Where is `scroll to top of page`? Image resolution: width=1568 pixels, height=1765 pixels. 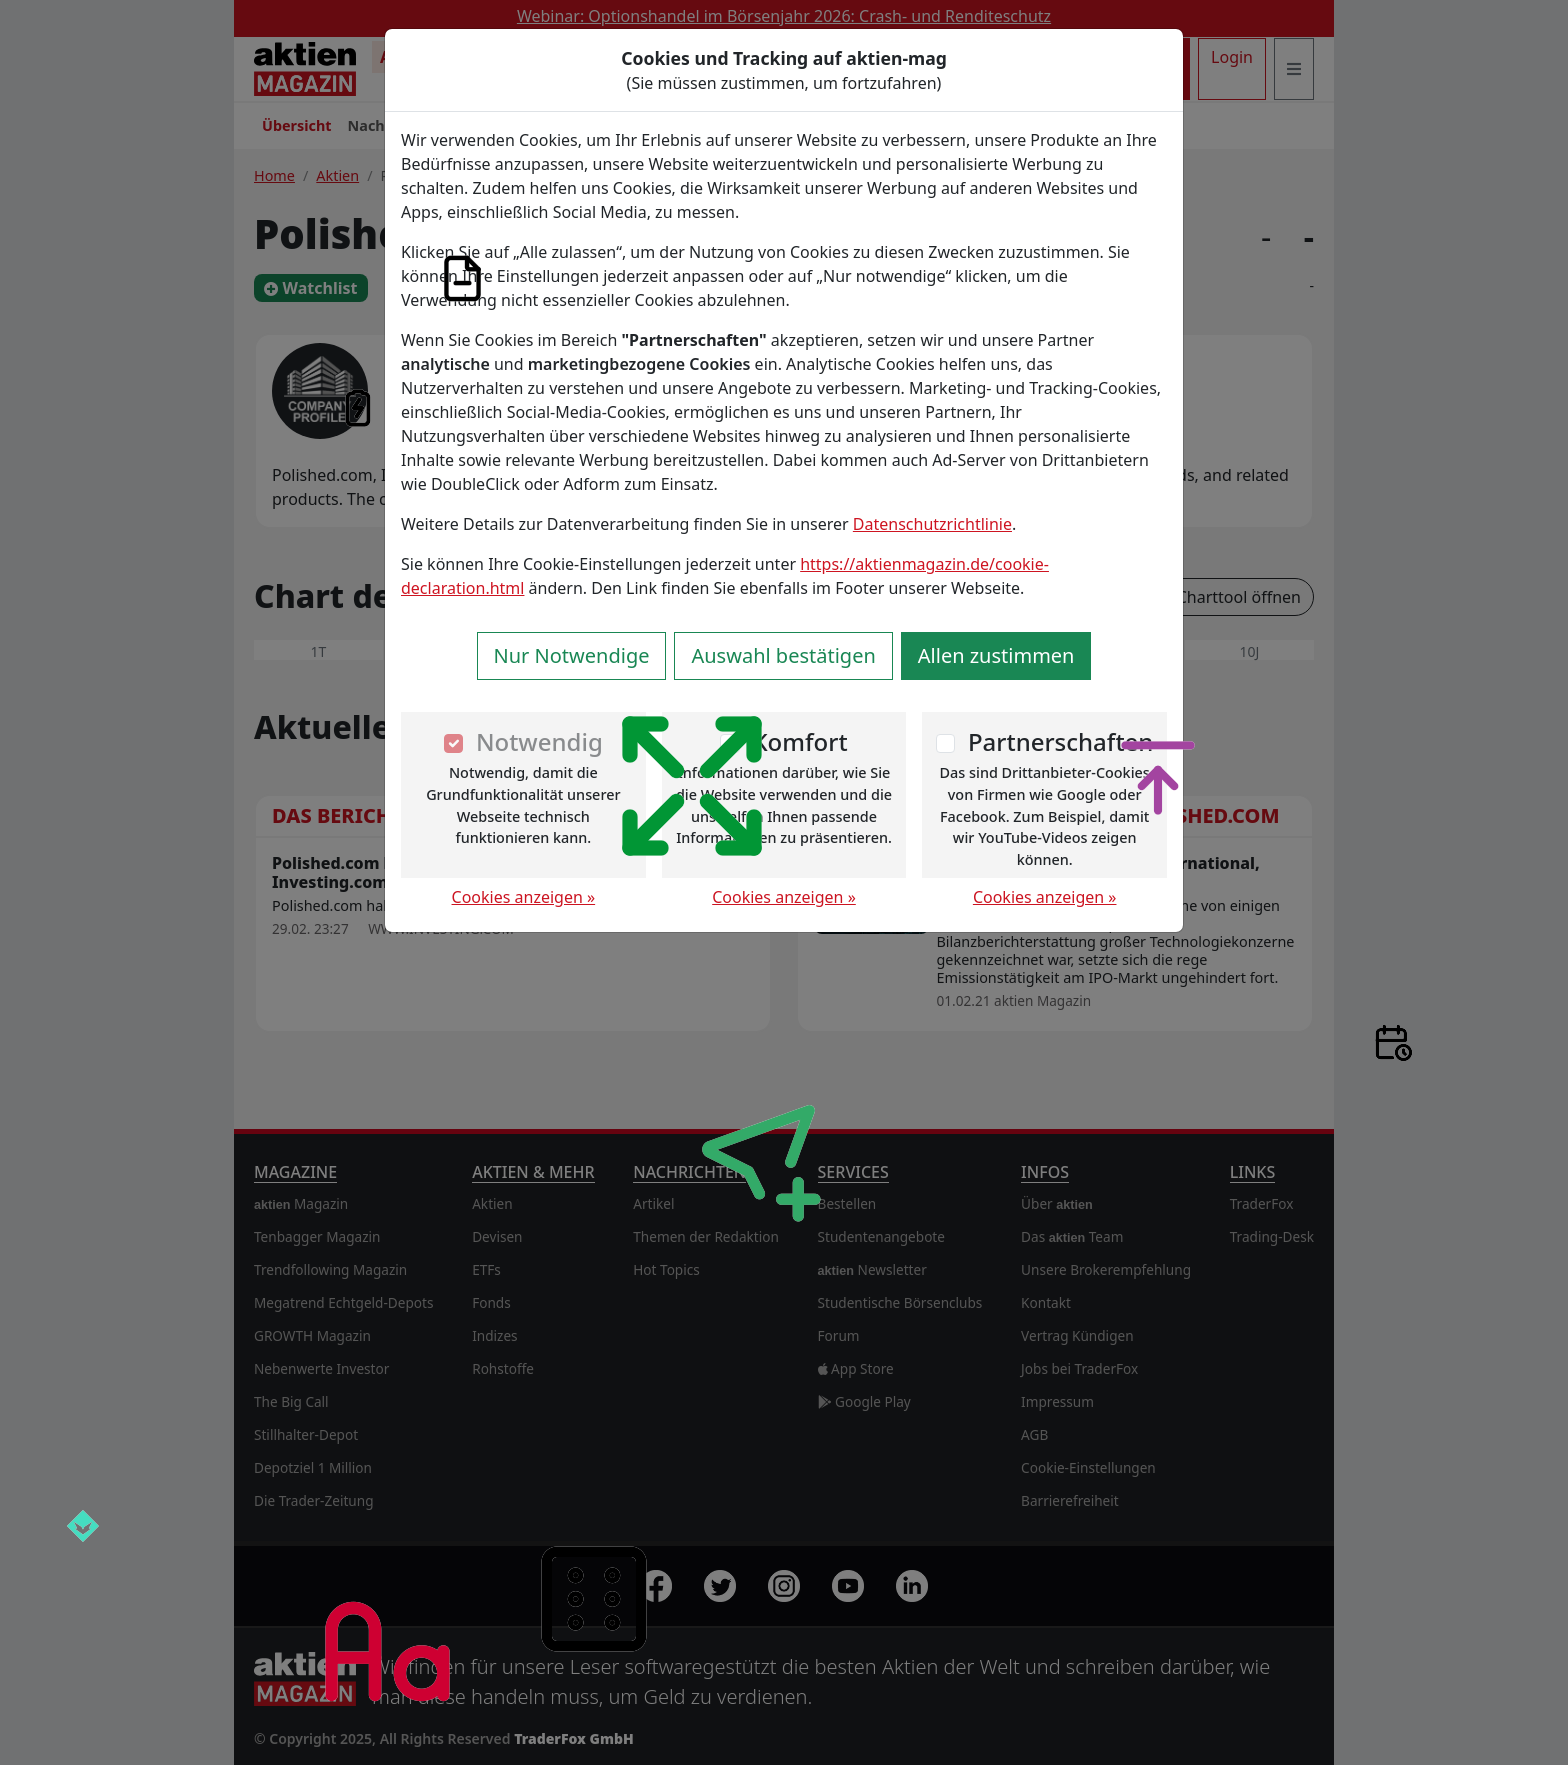 scroll to top of page is located at coordinates (1158, 778).